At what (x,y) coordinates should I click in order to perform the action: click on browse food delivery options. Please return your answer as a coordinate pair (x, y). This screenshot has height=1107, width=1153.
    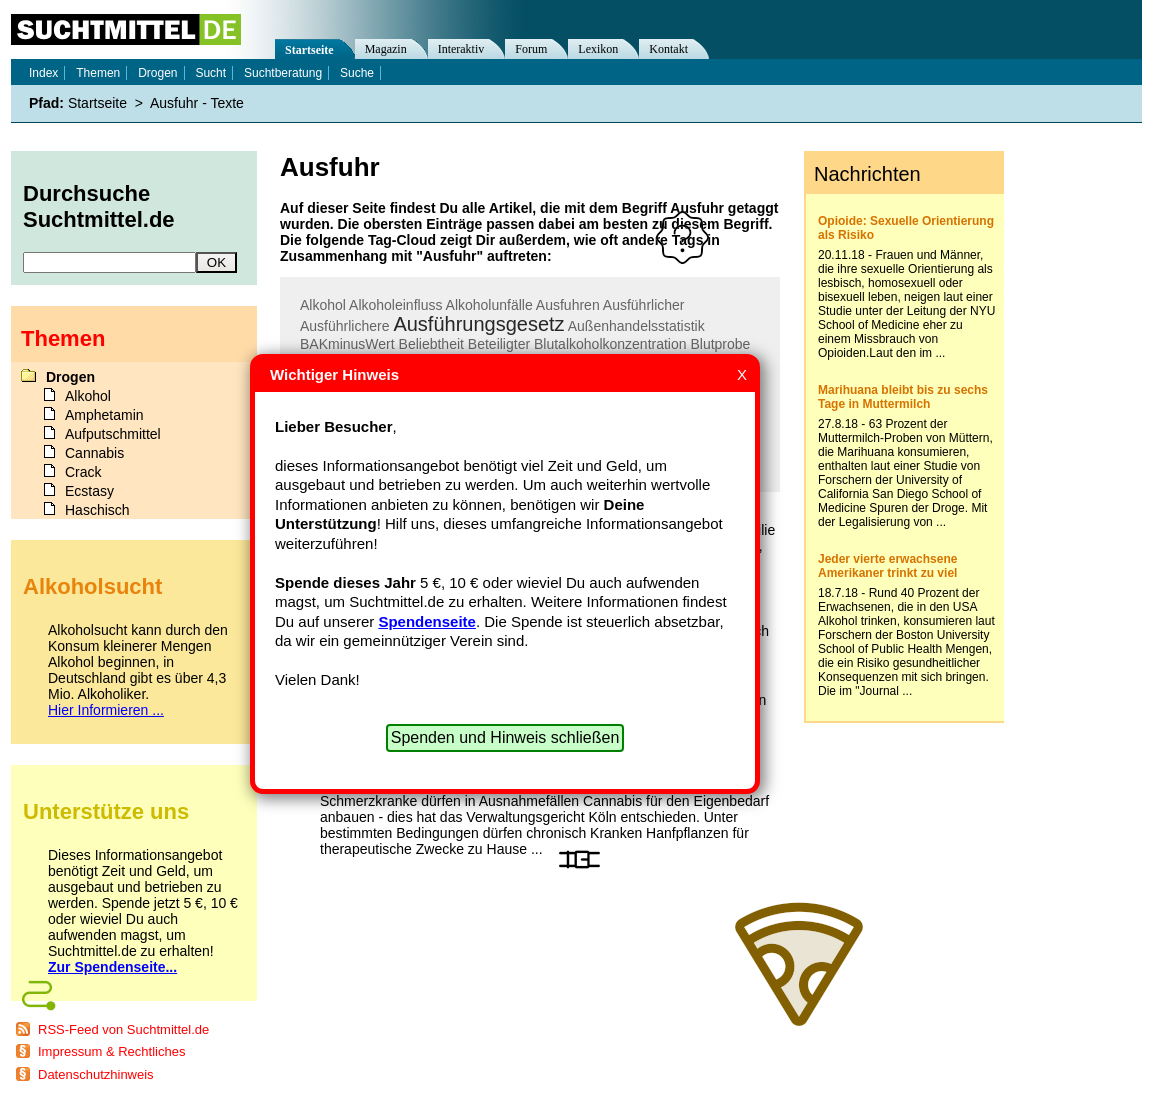
    Looking at the image, I should click on (799, 962).